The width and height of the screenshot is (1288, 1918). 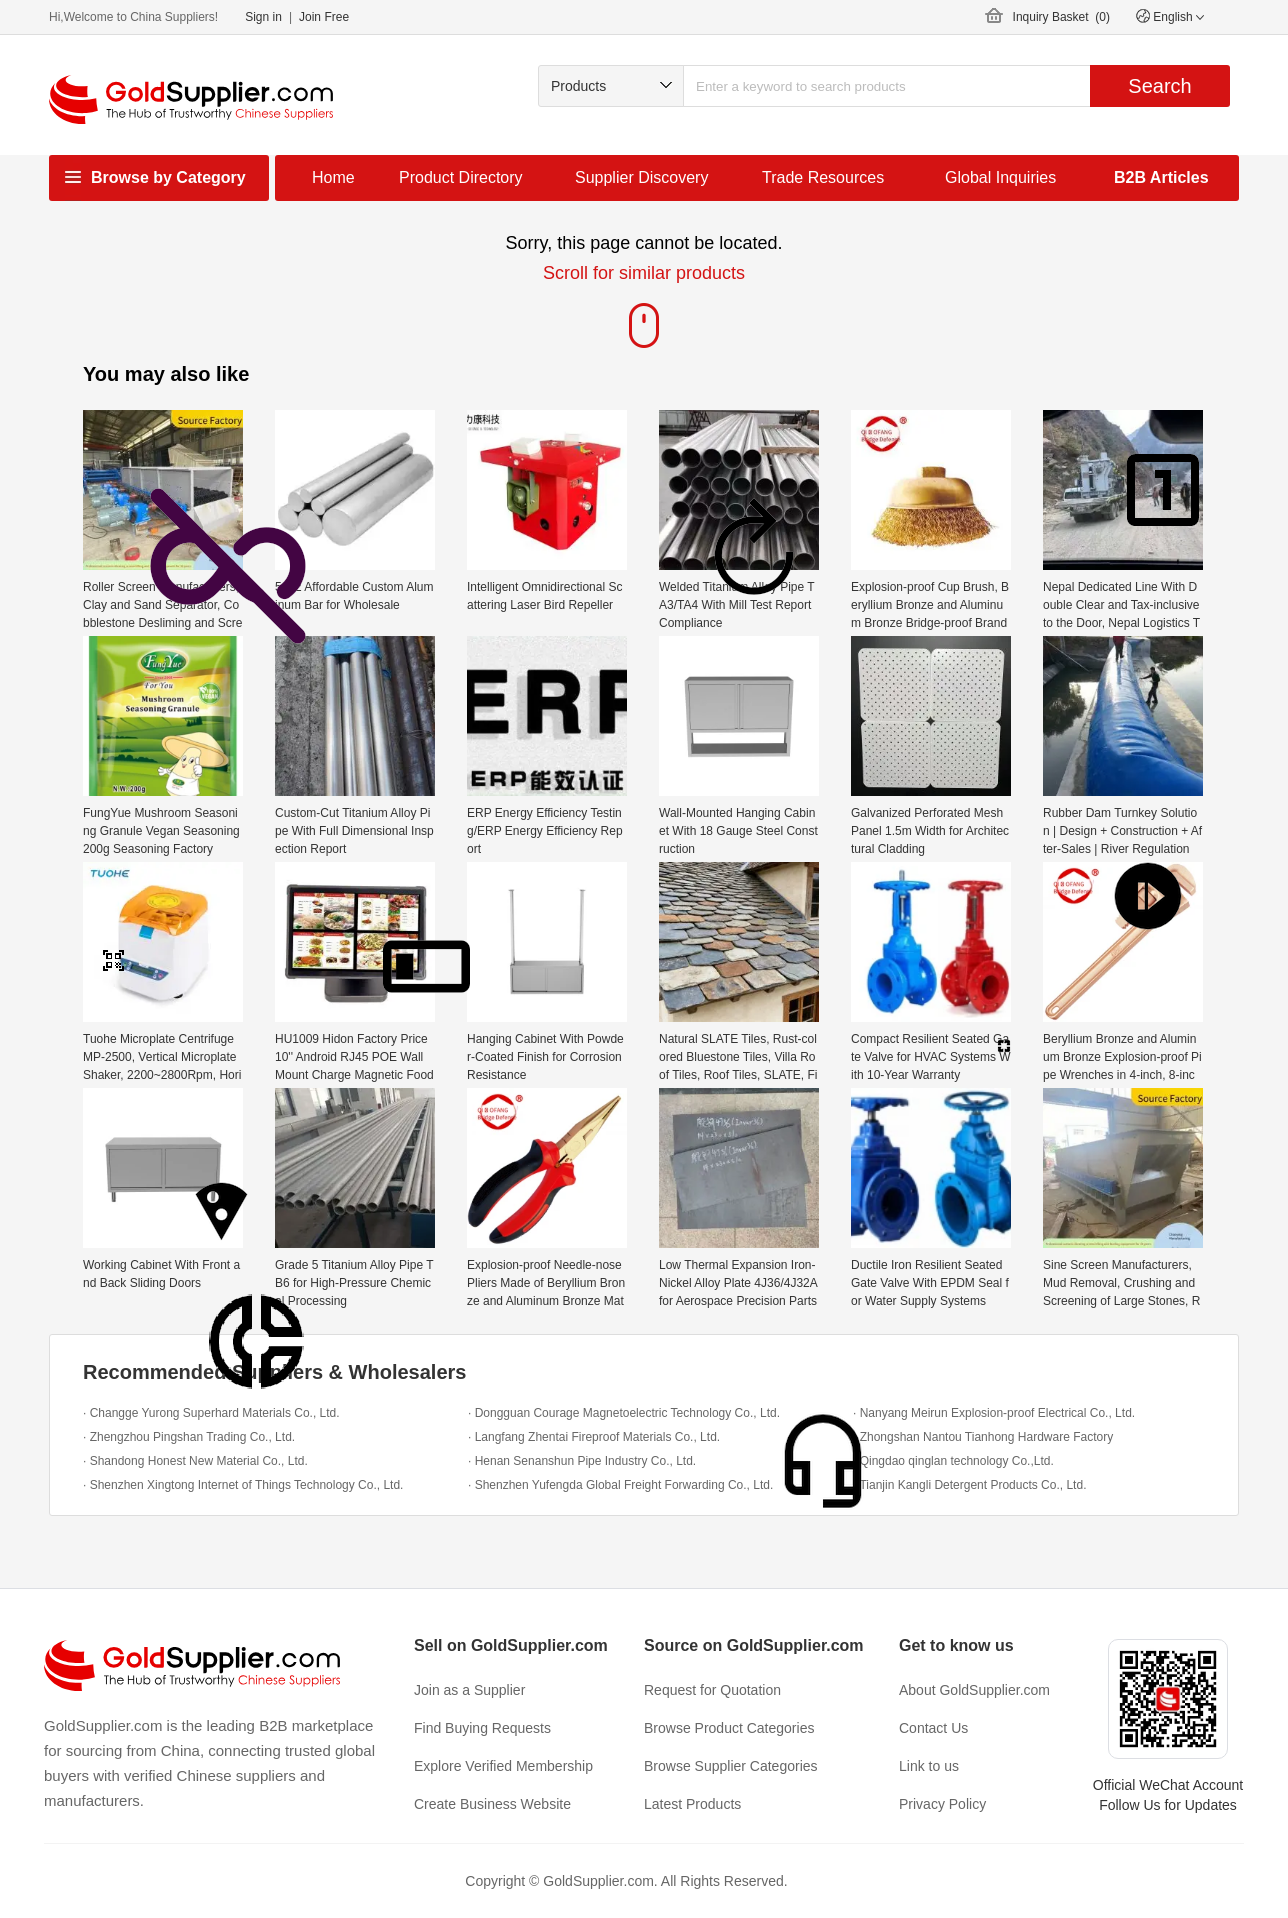 What do you see at coordinates (823, 1461) in the screenshot?
I see `contact customer support` at bounding box center [823, 1461].